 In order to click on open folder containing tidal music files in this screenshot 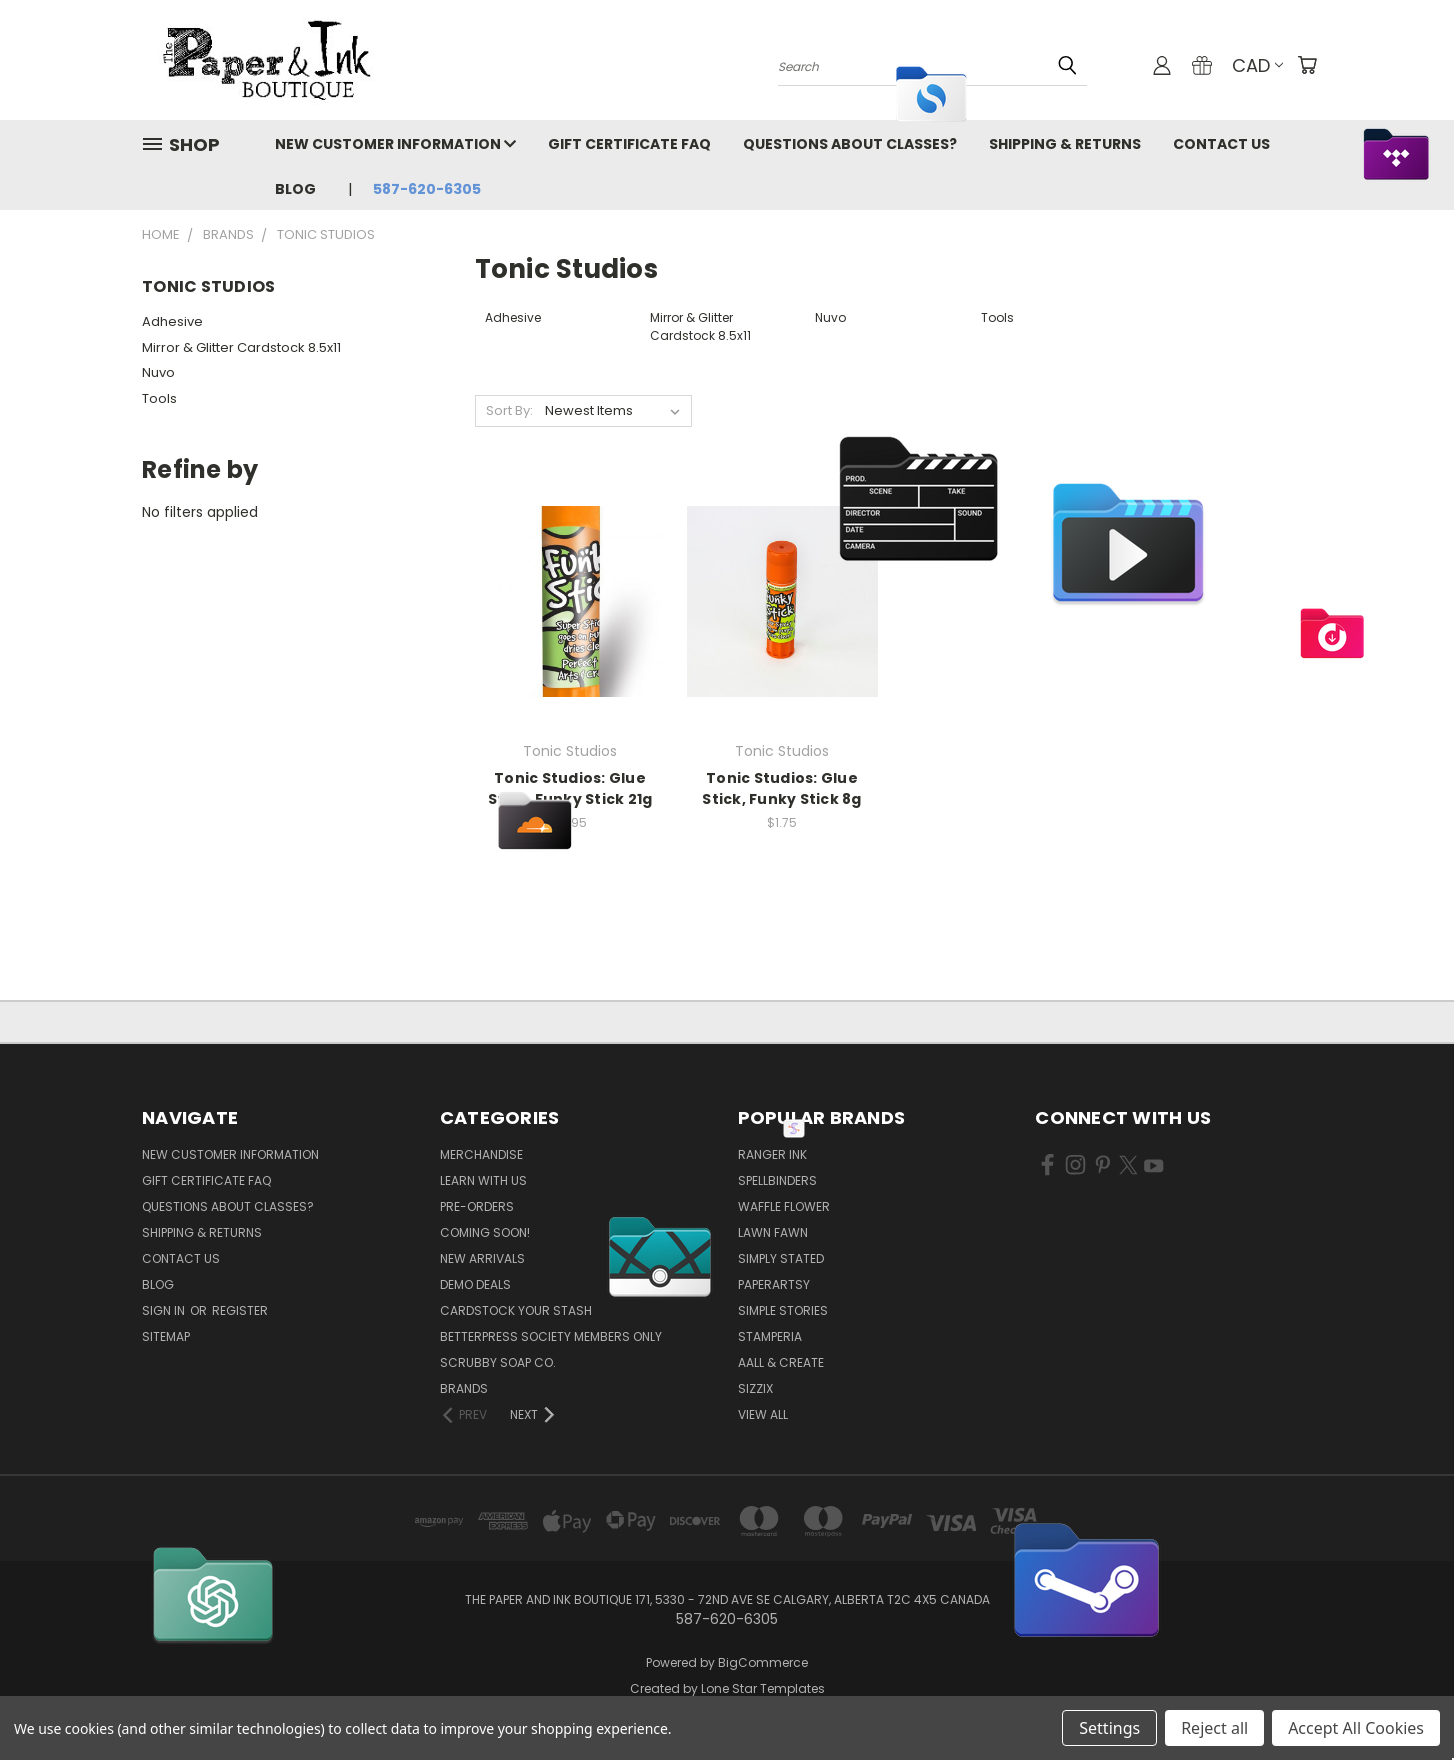, I will do `click(1396, 156)`.